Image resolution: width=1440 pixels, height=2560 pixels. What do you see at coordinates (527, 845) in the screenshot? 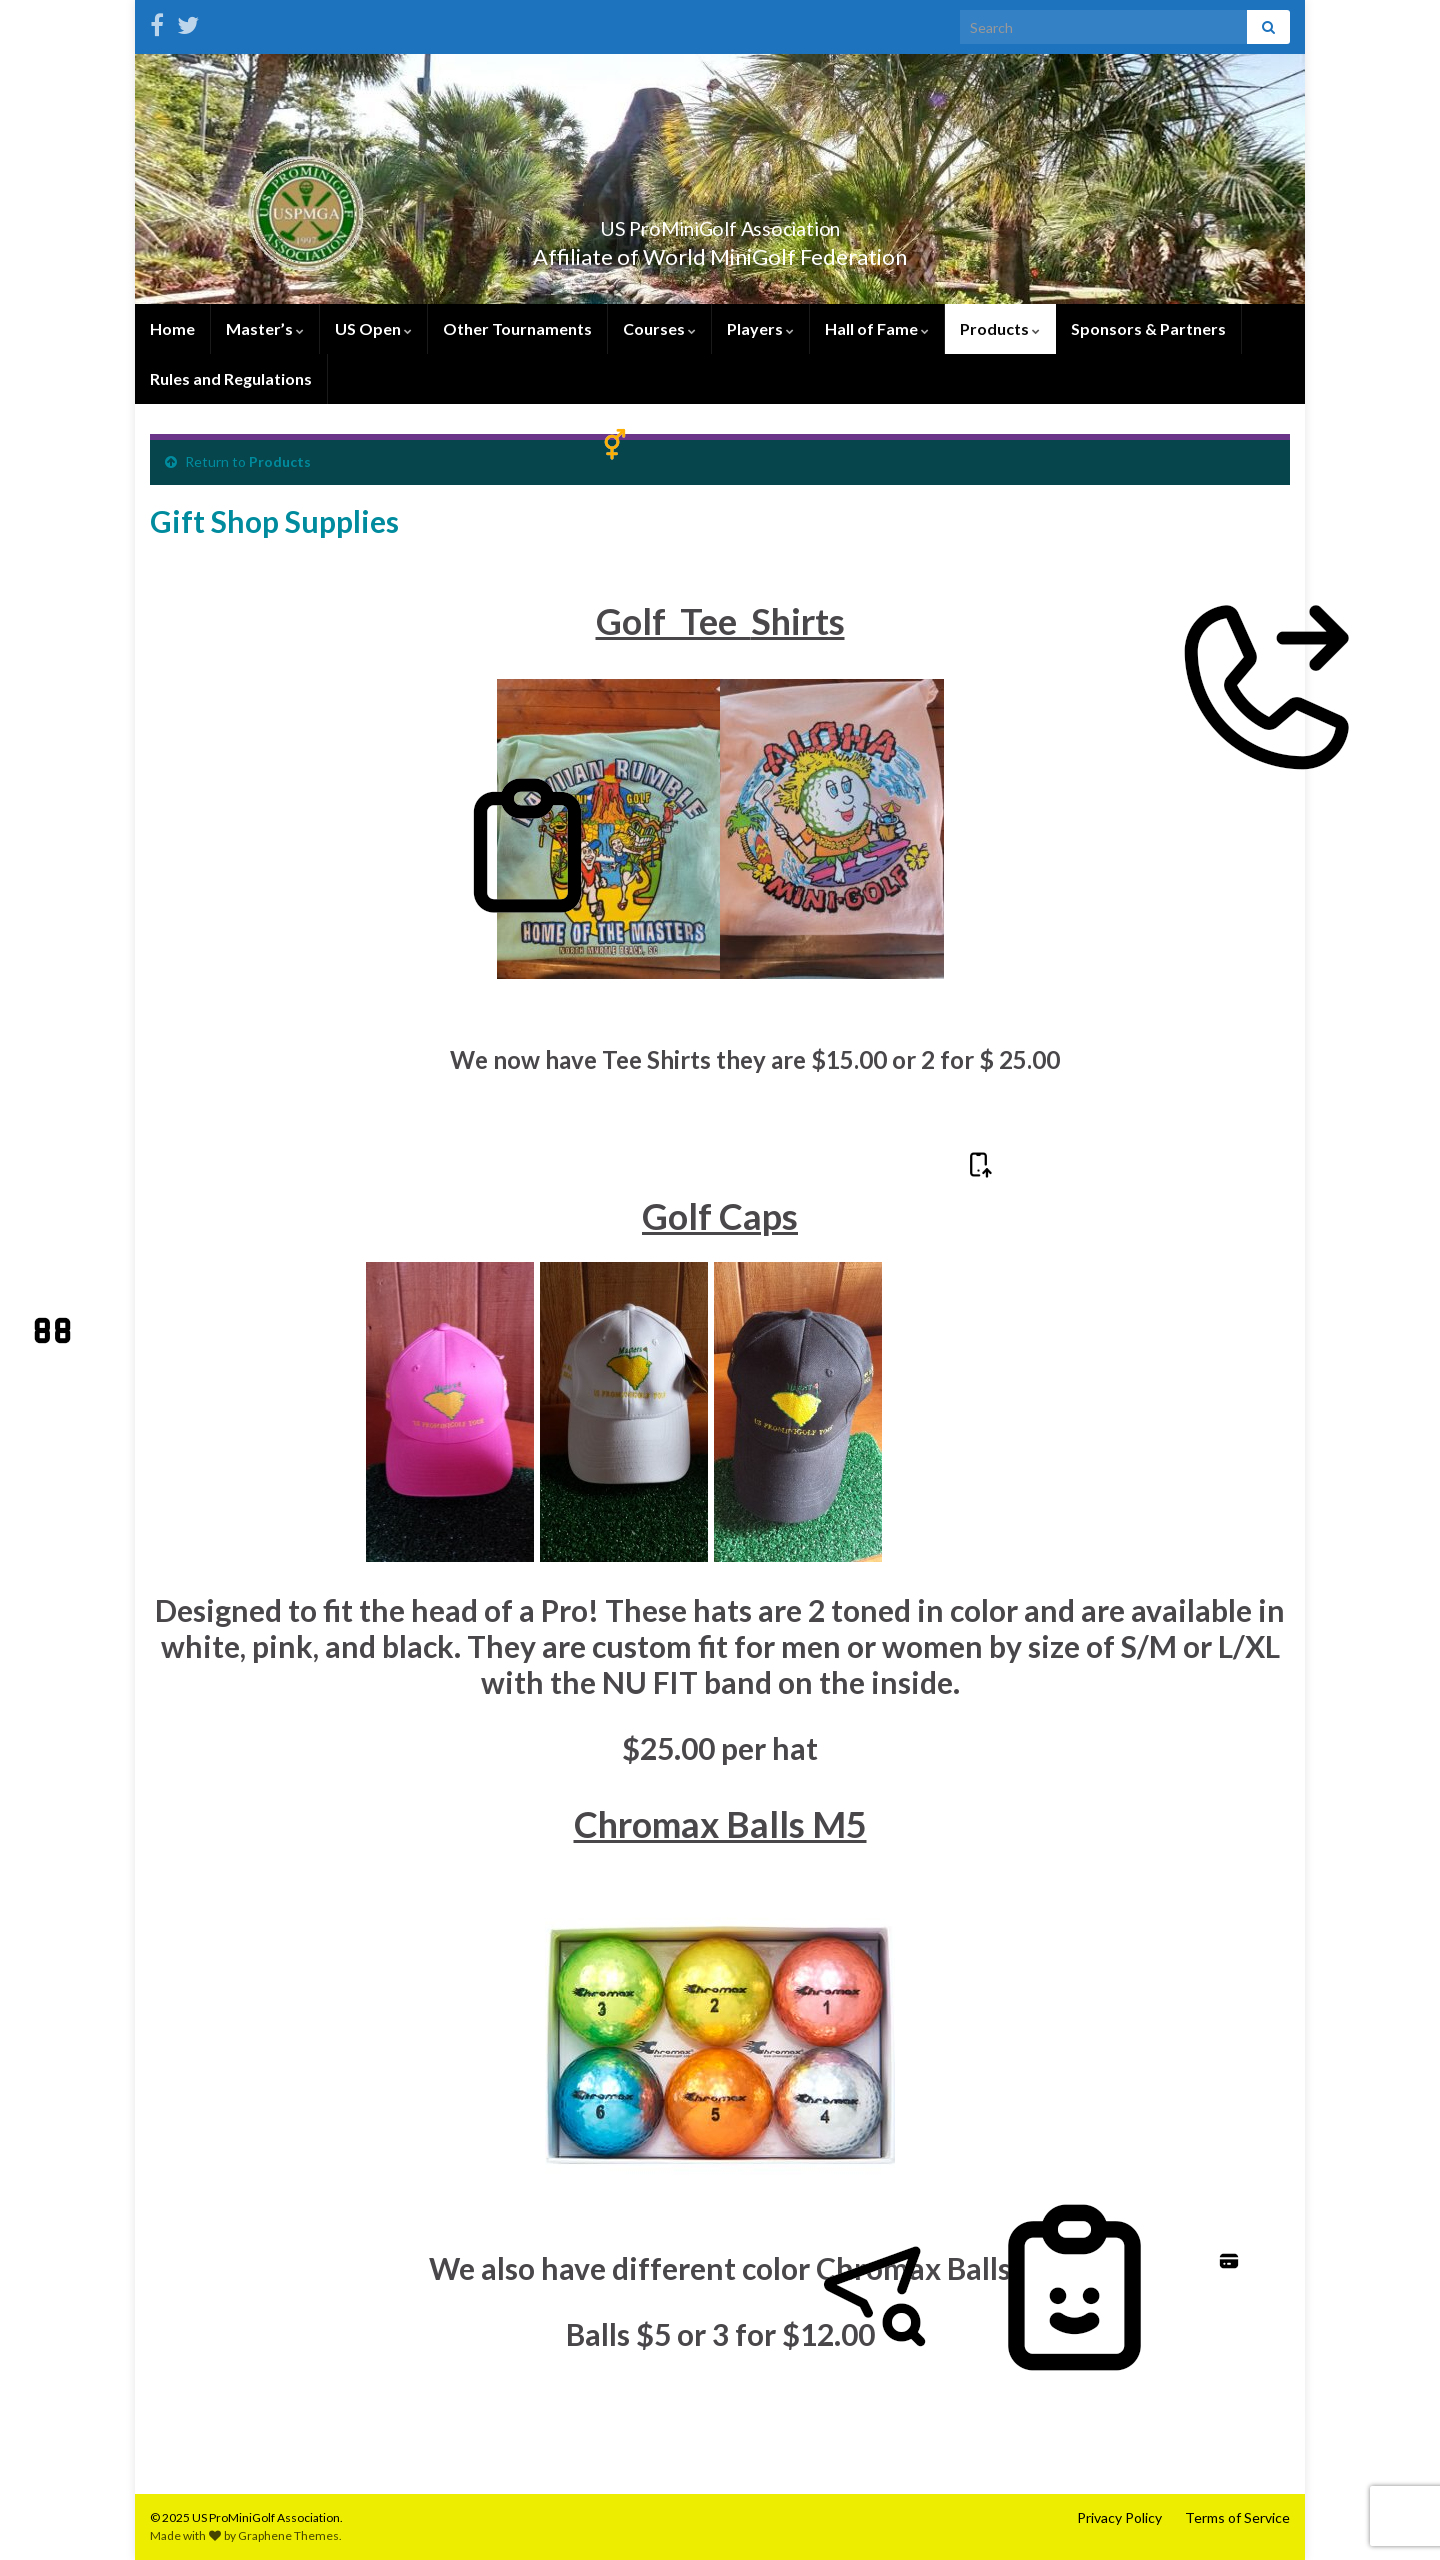
I see `copy to clipboard` at bounding box center [527, 845].